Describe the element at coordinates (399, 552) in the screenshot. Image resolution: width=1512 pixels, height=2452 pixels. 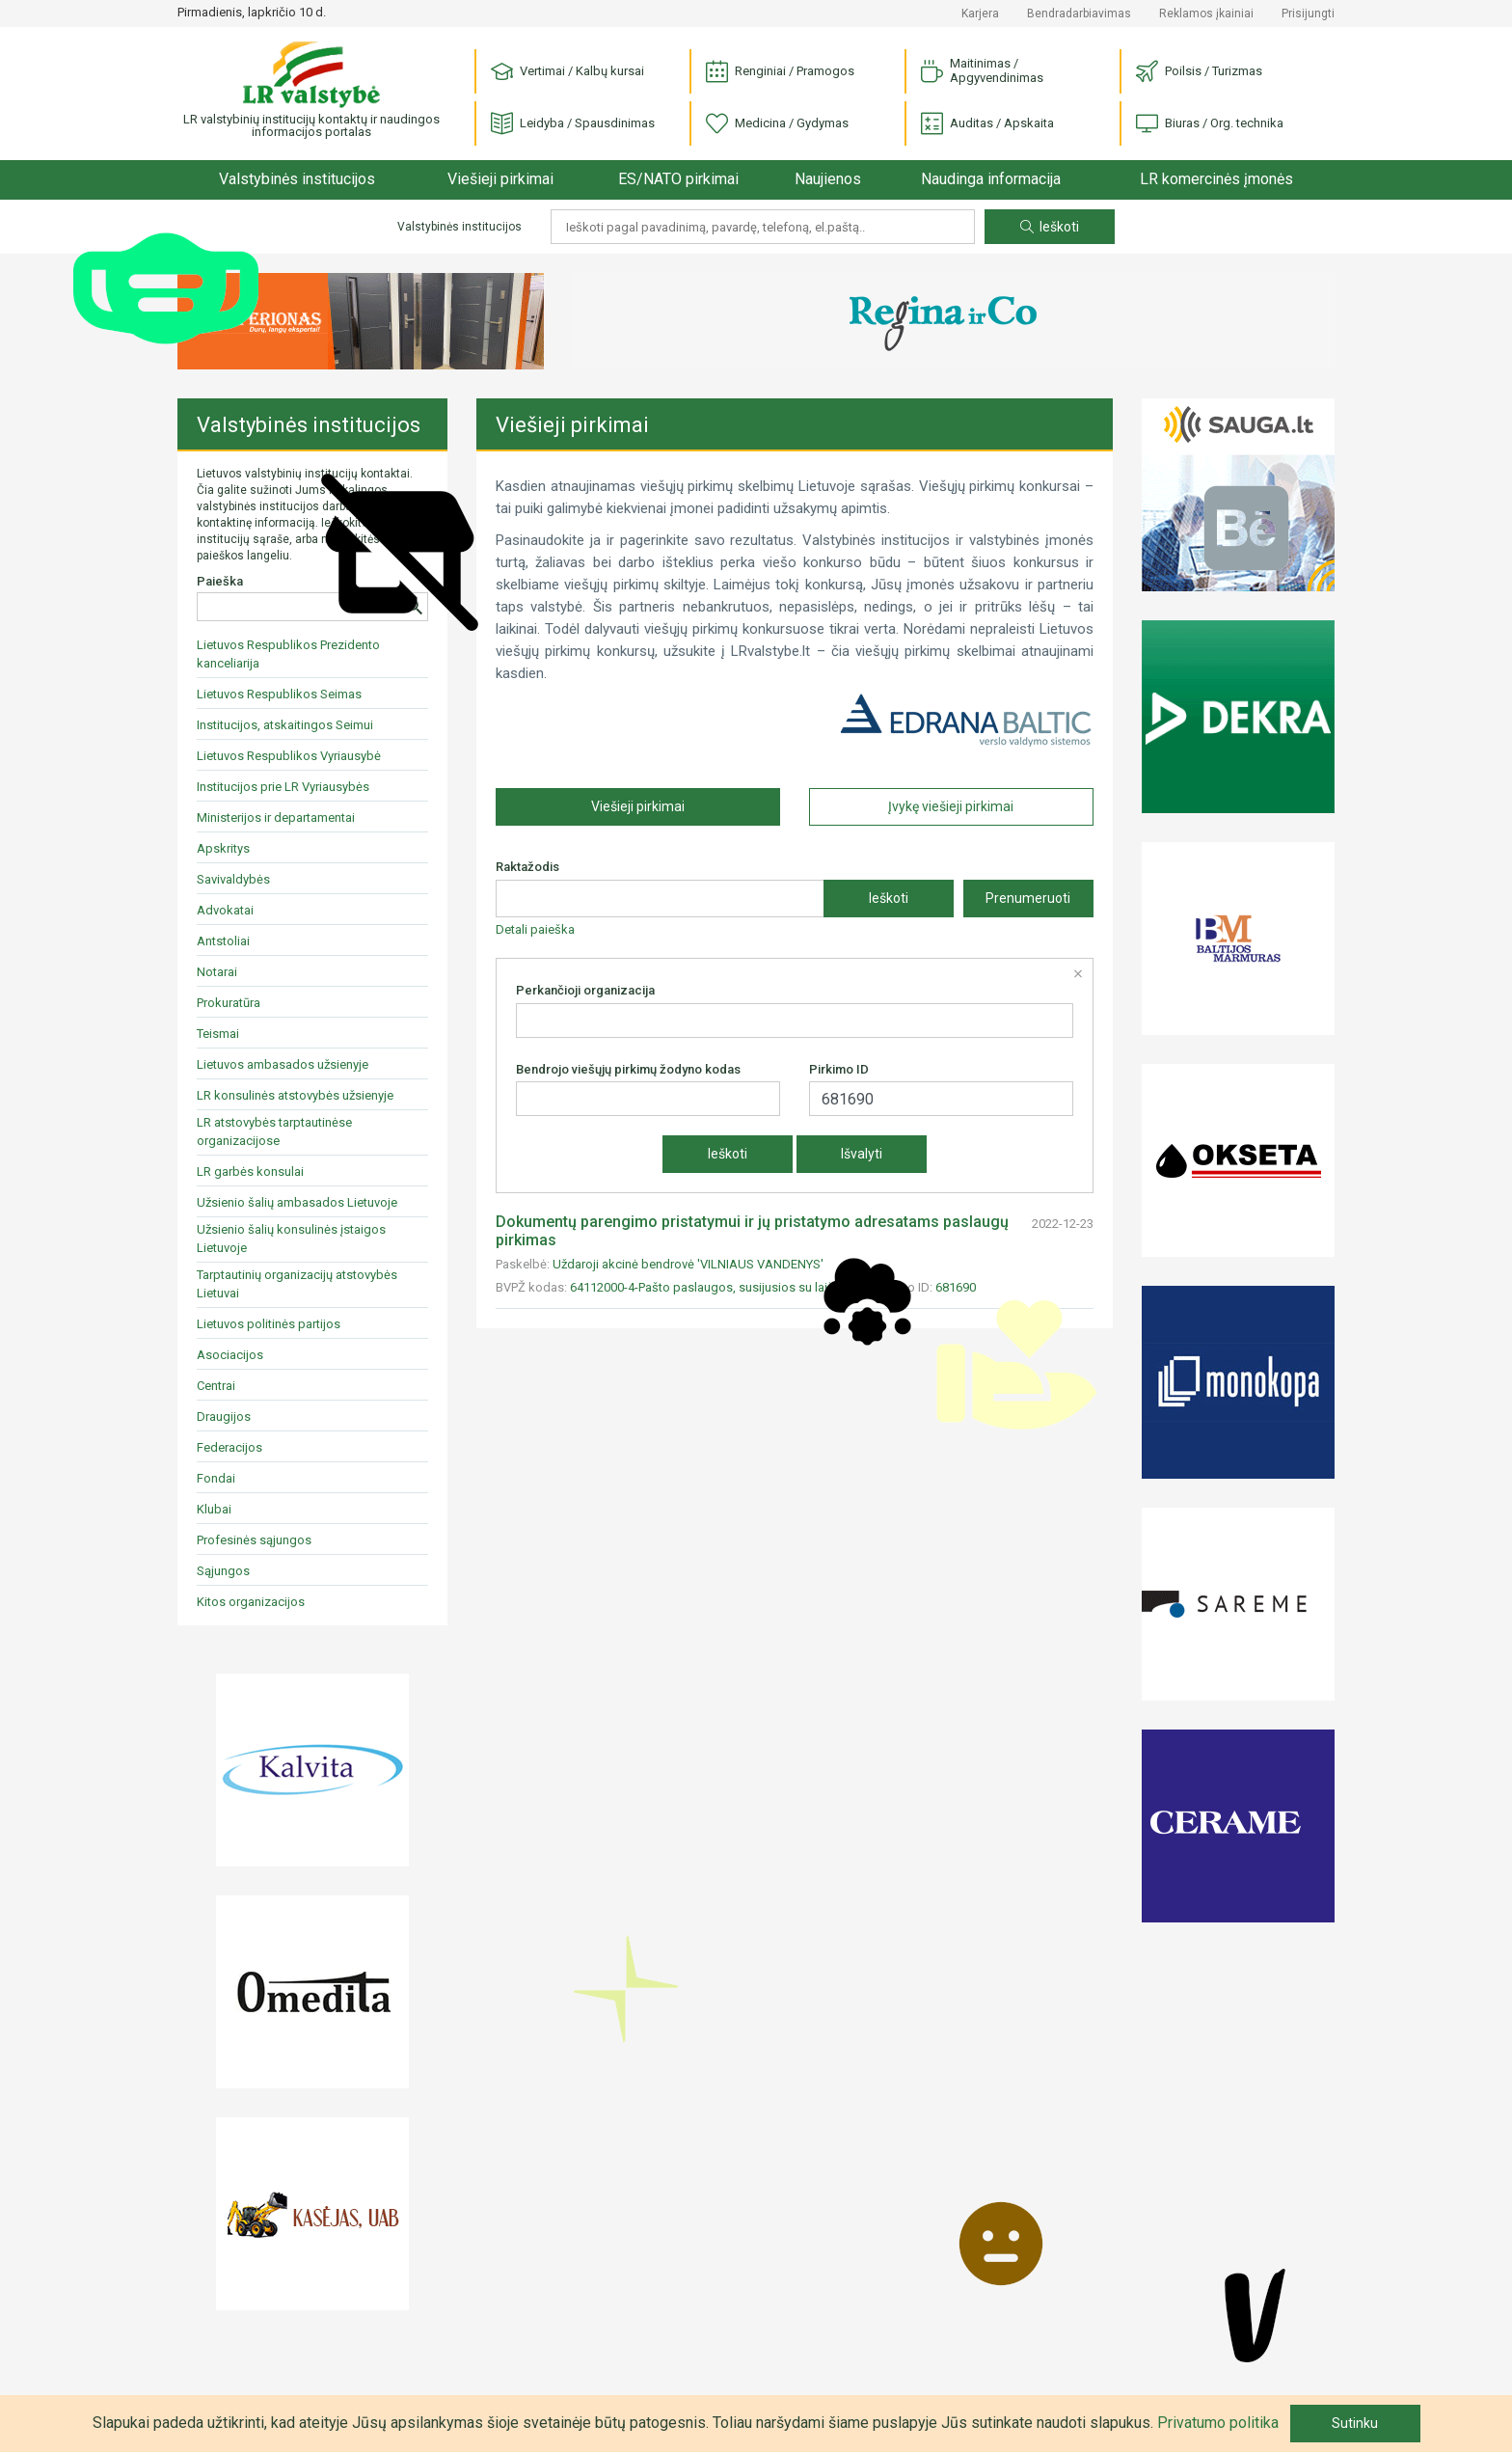
I see `store or shop is currently unavailable` at that location.